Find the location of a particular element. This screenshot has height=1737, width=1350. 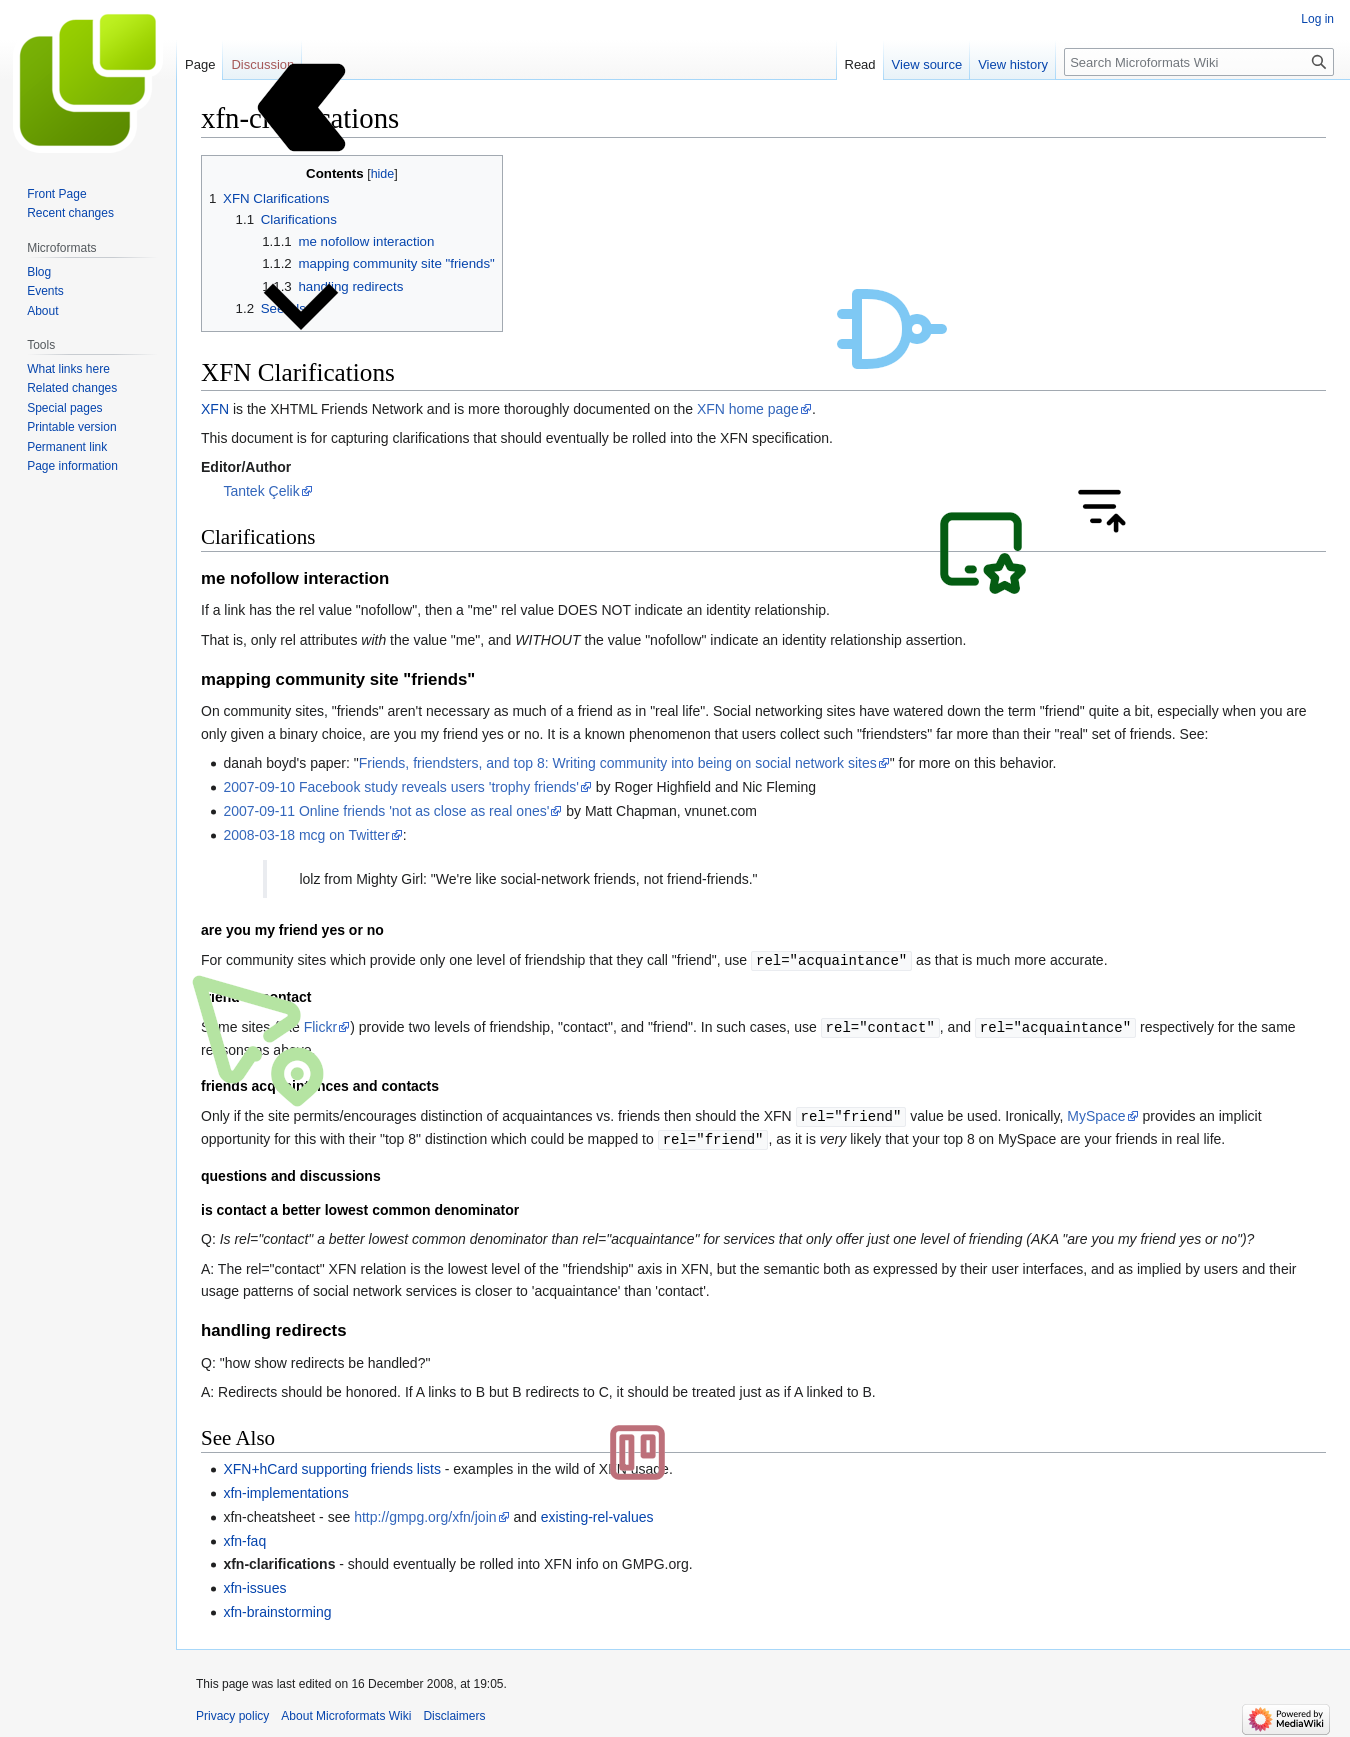

expand a dropdown menu is located at coordinates (301, 306).